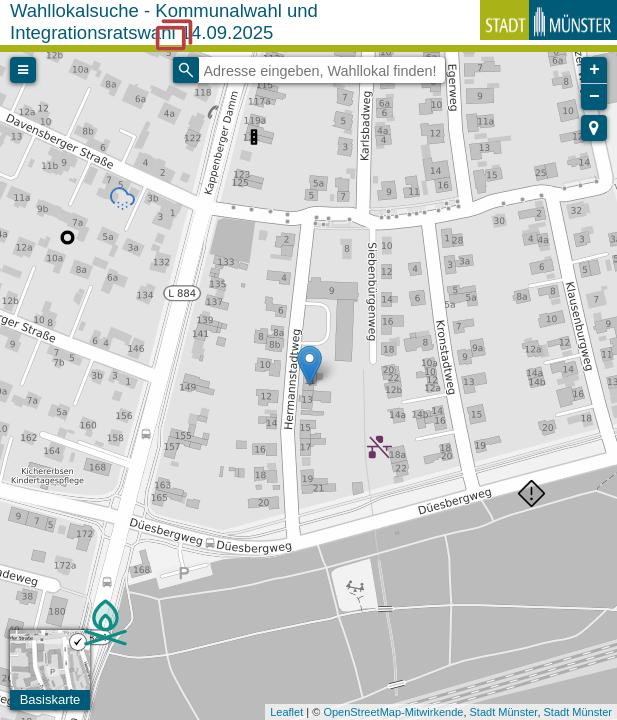 This screenshot has height=720, width=617. Describe the element at coordinates (105, 622) in the screenshot. I see `access camping or outdoor activity features` at that location.